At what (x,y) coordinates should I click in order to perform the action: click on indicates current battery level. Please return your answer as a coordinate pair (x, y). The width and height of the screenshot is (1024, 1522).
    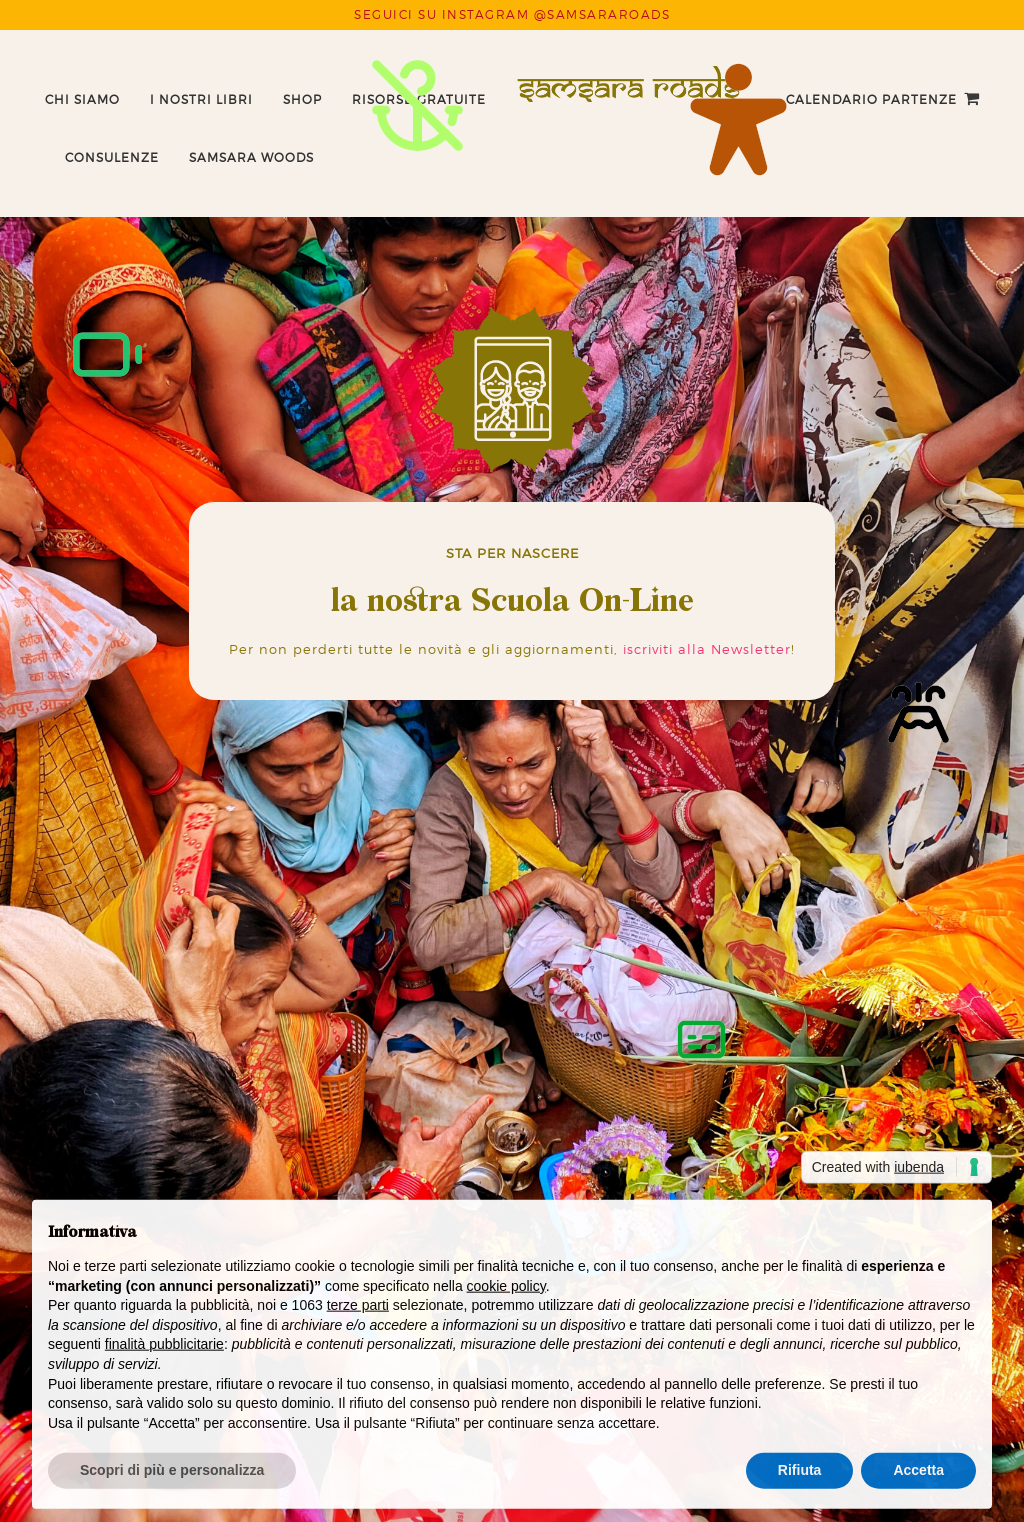
    Looking at the image, I should click on (107, 354).